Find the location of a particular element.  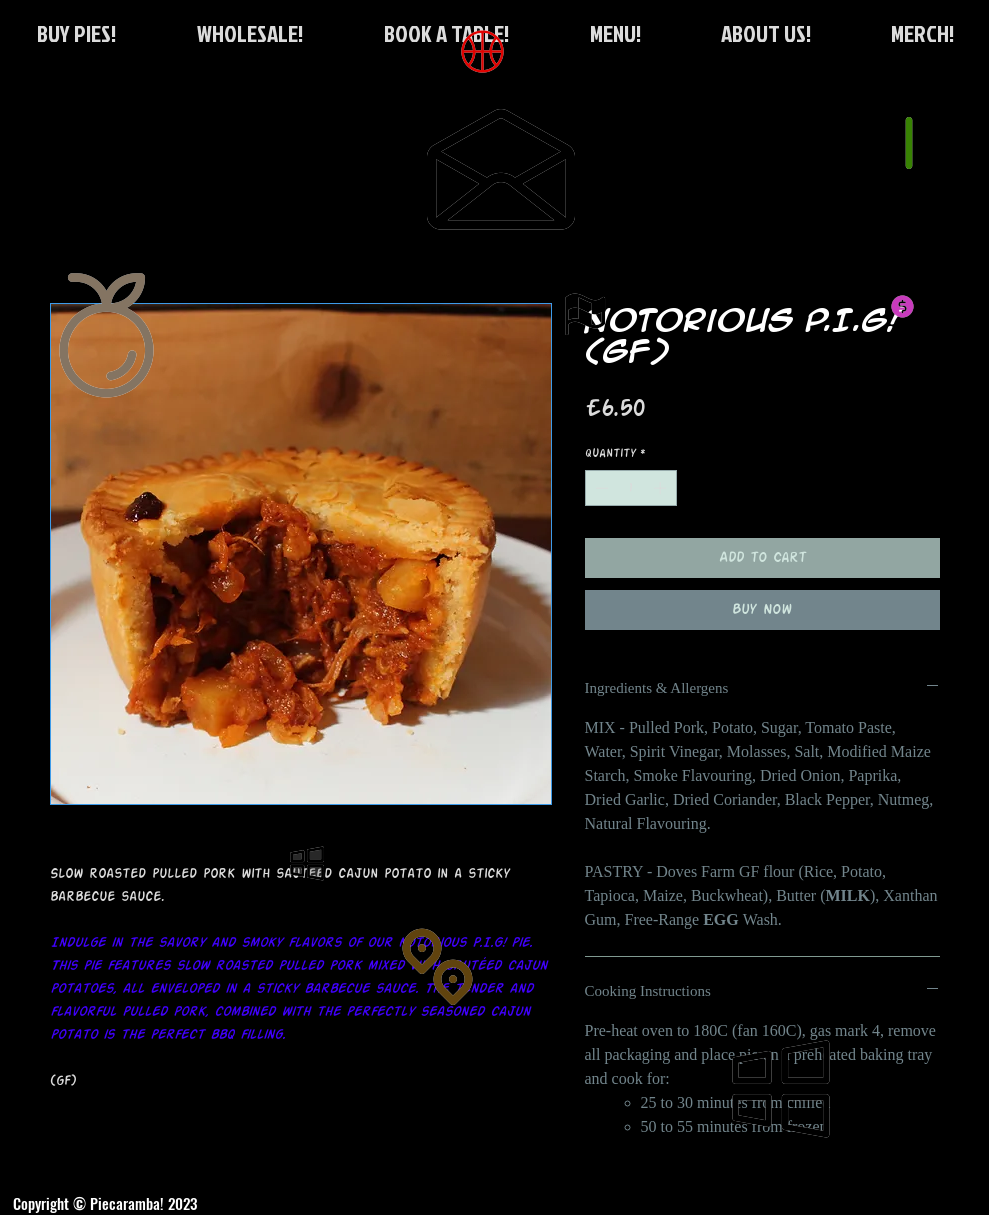

view multiple saved locations is located at coordinates (437, 967).